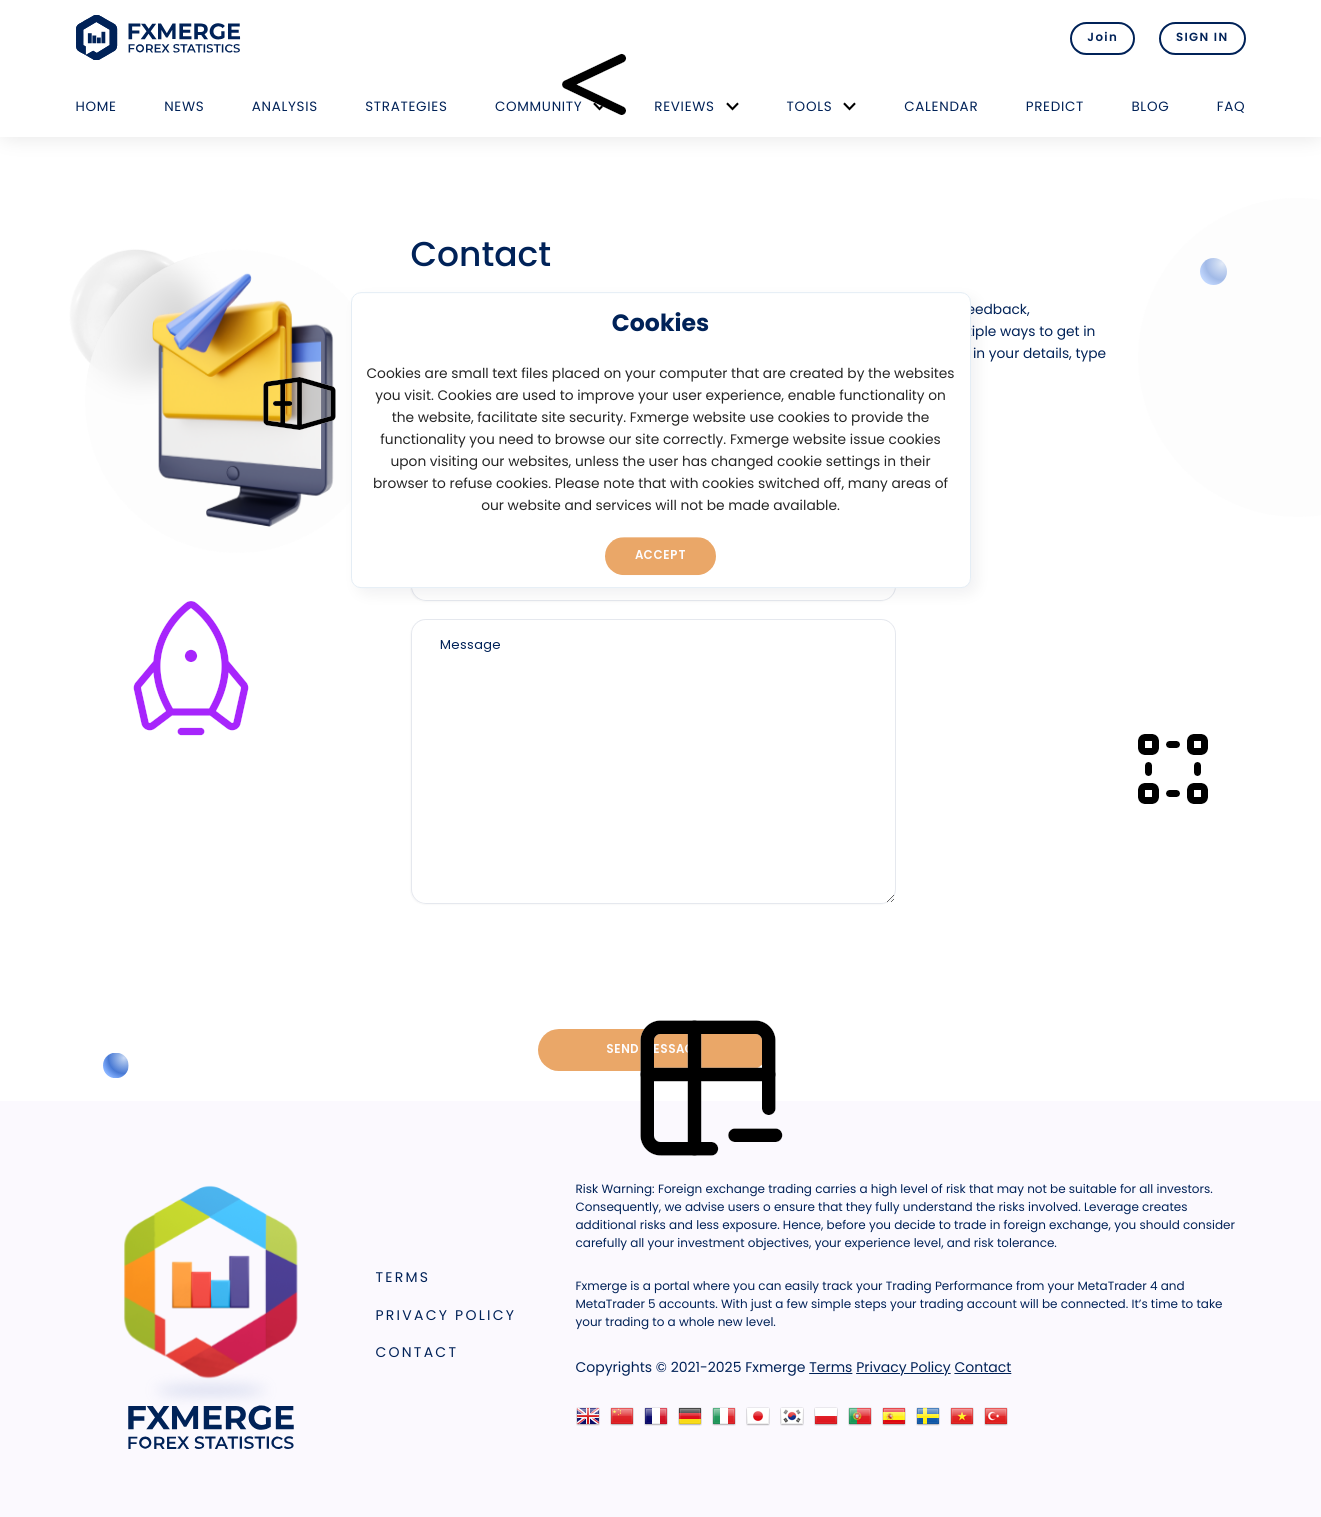 This screenshot has height=1517, width=1321. What do you see at coordinates (595, 84) in the screenshot?
I see `go back to the previous screen` at bounding box center [595, 84].